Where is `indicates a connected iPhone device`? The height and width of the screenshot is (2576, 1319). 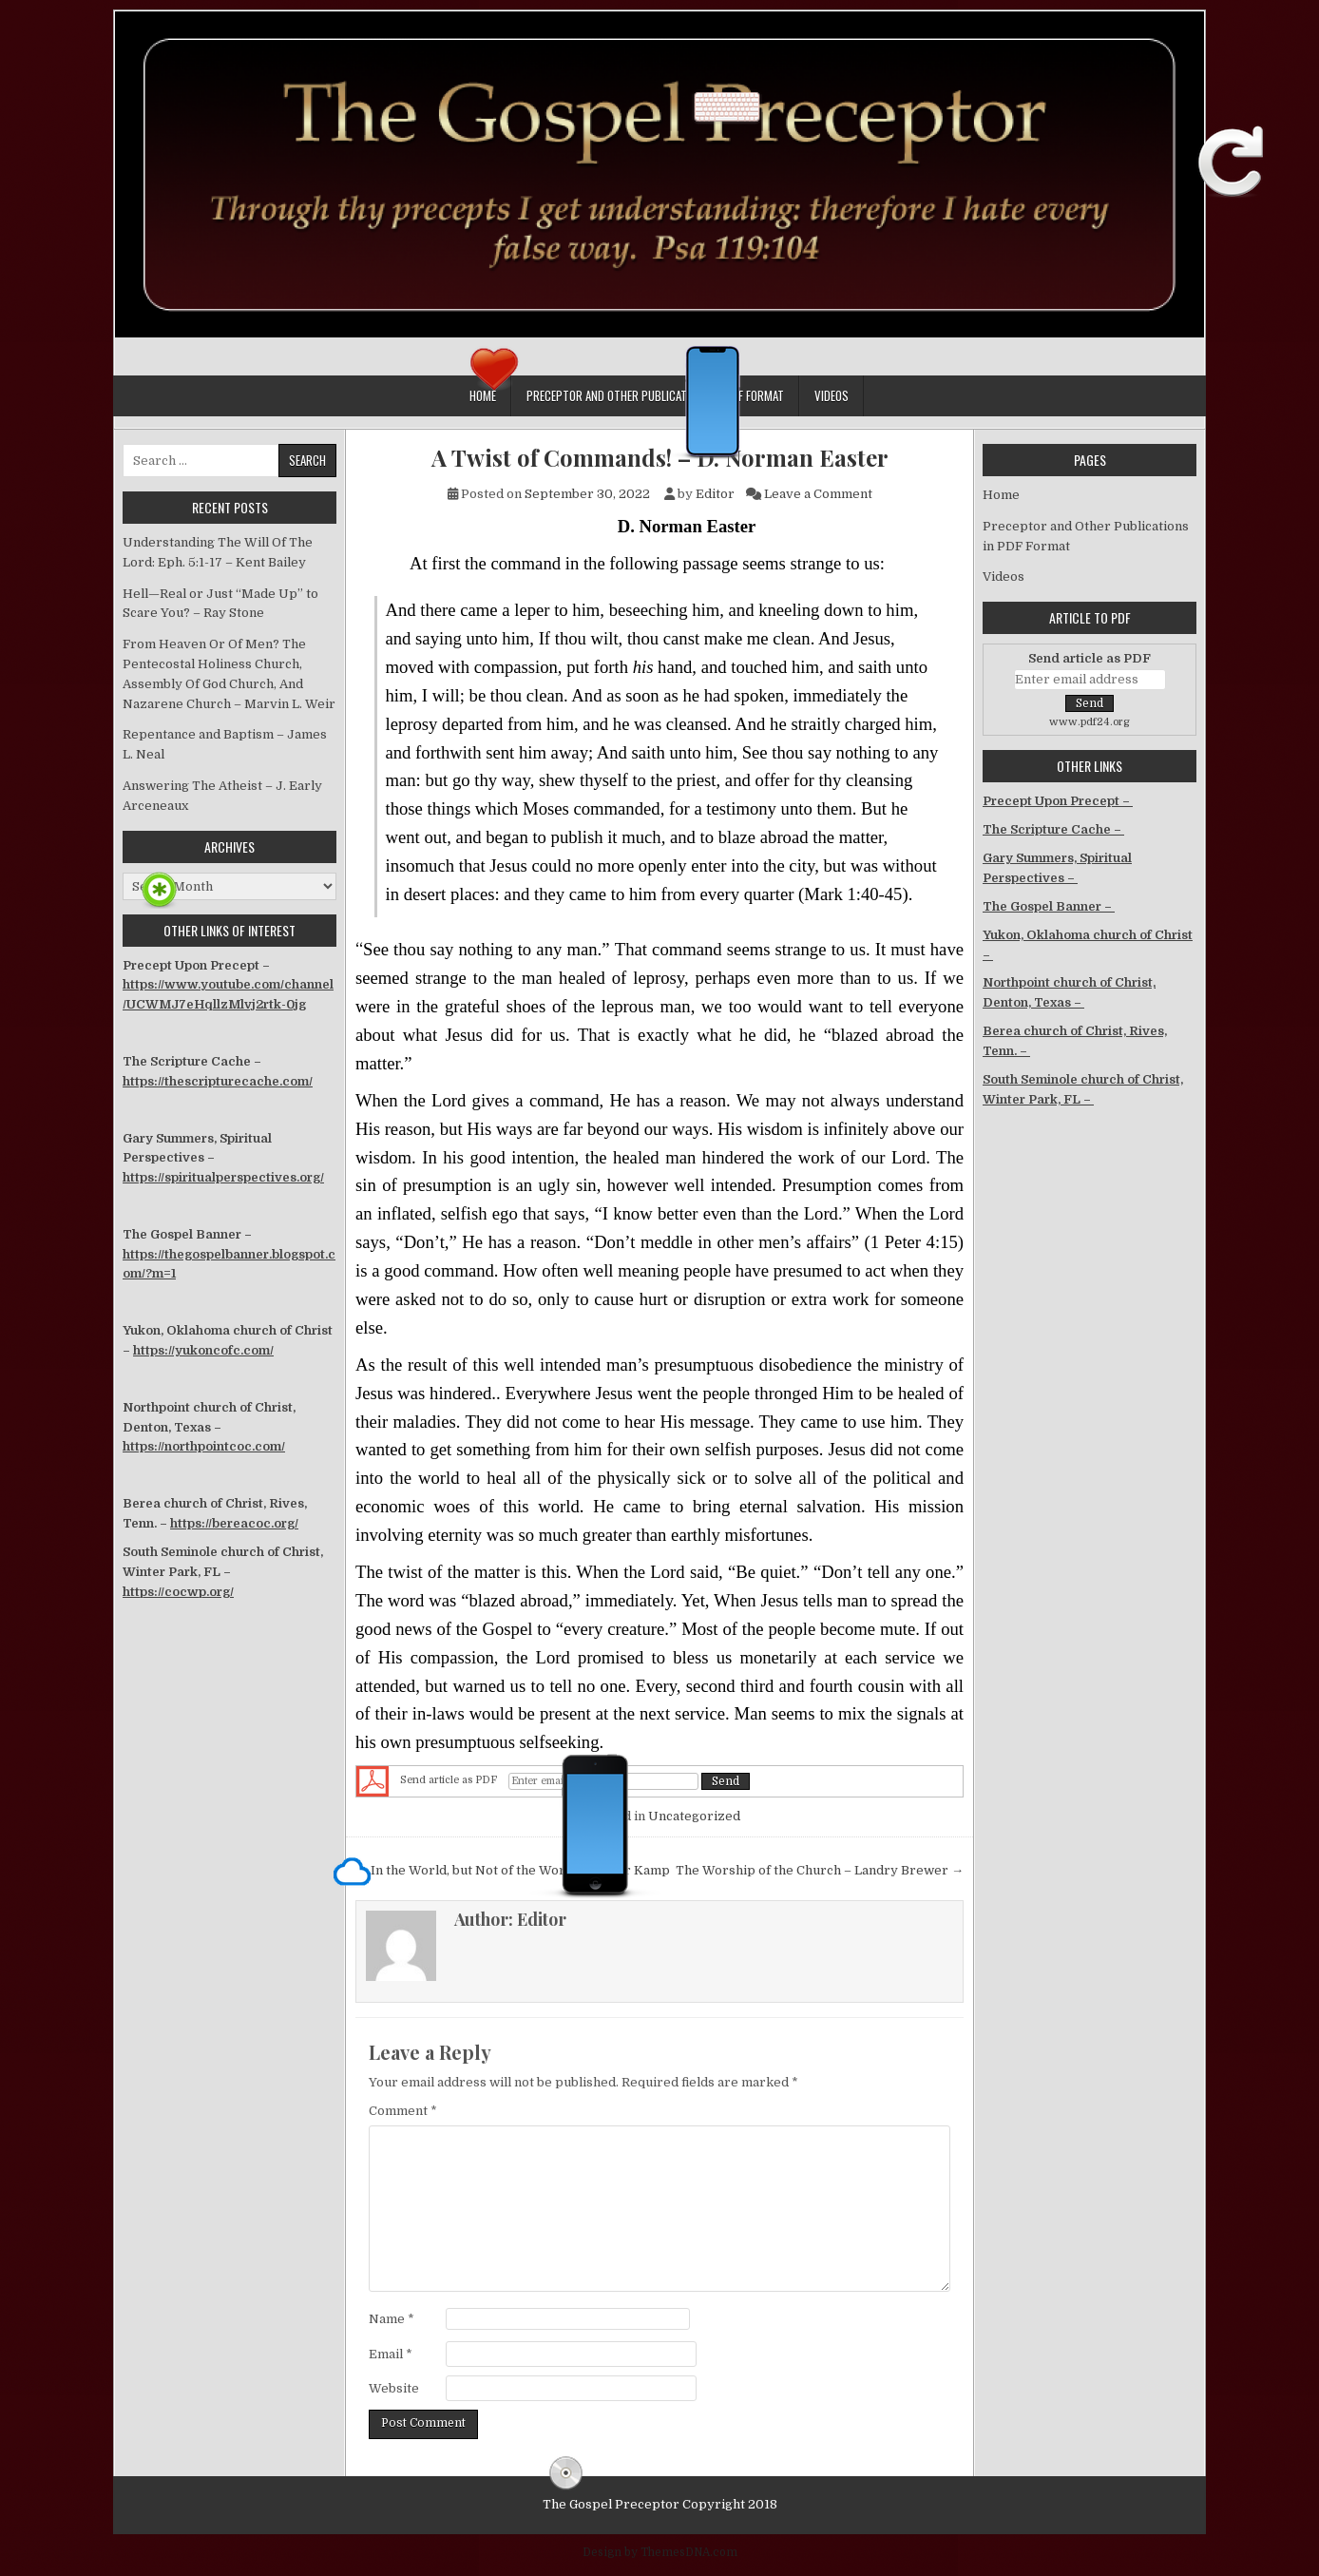
indicates a connected iPhone device is located at coordinates (713, 403).